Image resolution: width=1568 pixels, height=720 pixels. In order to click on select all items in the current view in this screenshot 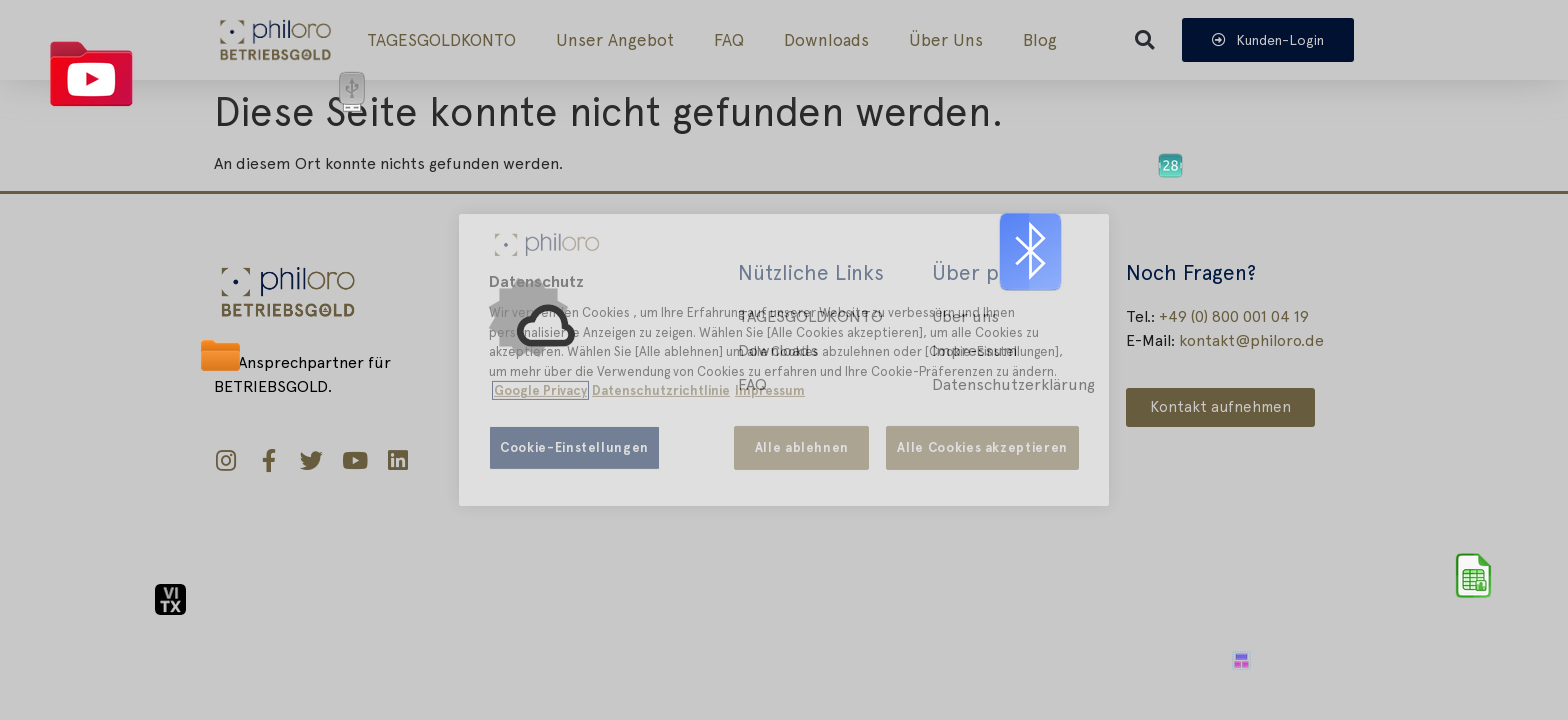, I will do `click(1241, 660)`.